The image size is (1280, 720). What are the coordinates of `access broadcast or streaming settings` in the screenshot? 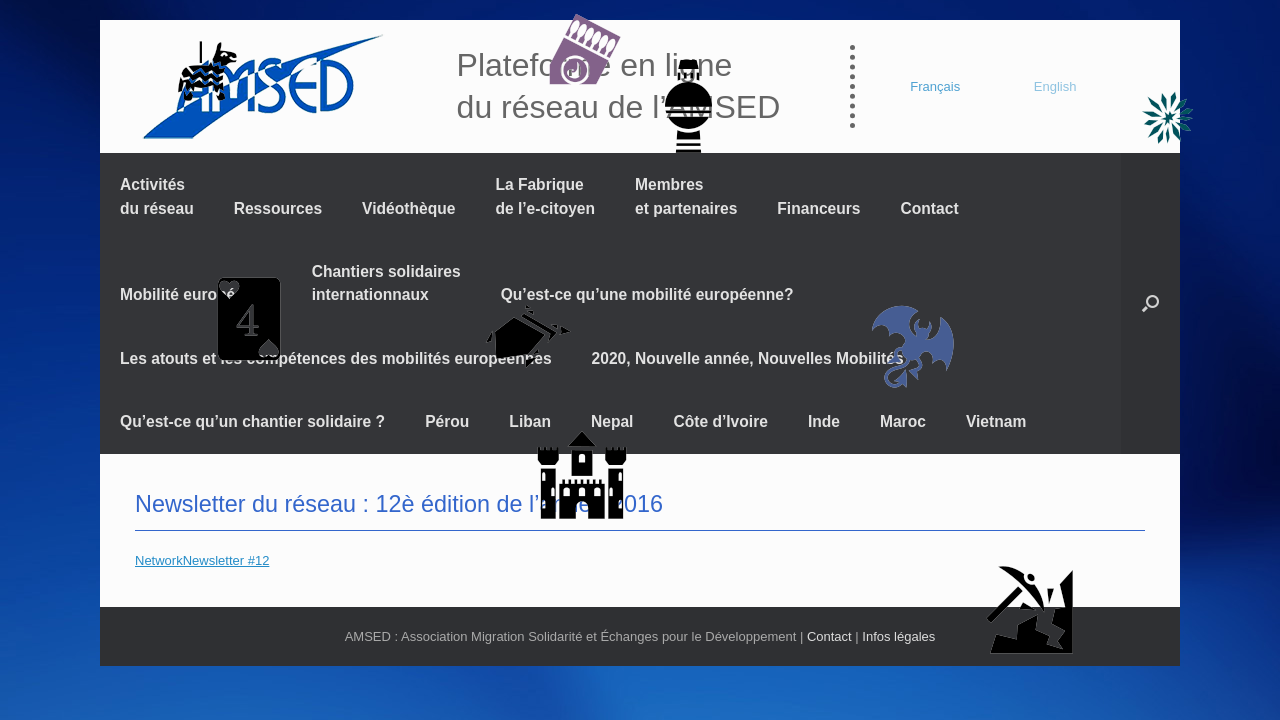 It's located at (688, 105).